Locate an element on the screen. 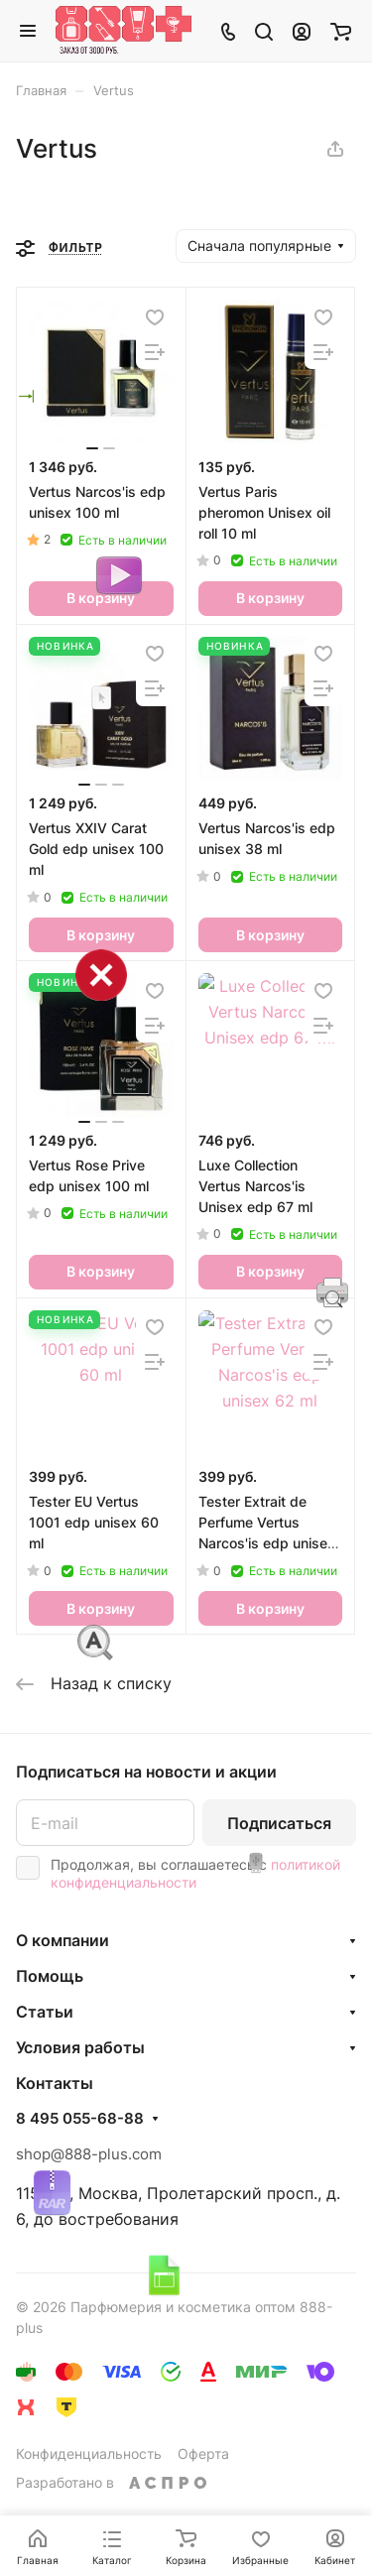 This screenshot has width=372, height=2576. jump to the last item in a list is located at coordinates (26, 396).